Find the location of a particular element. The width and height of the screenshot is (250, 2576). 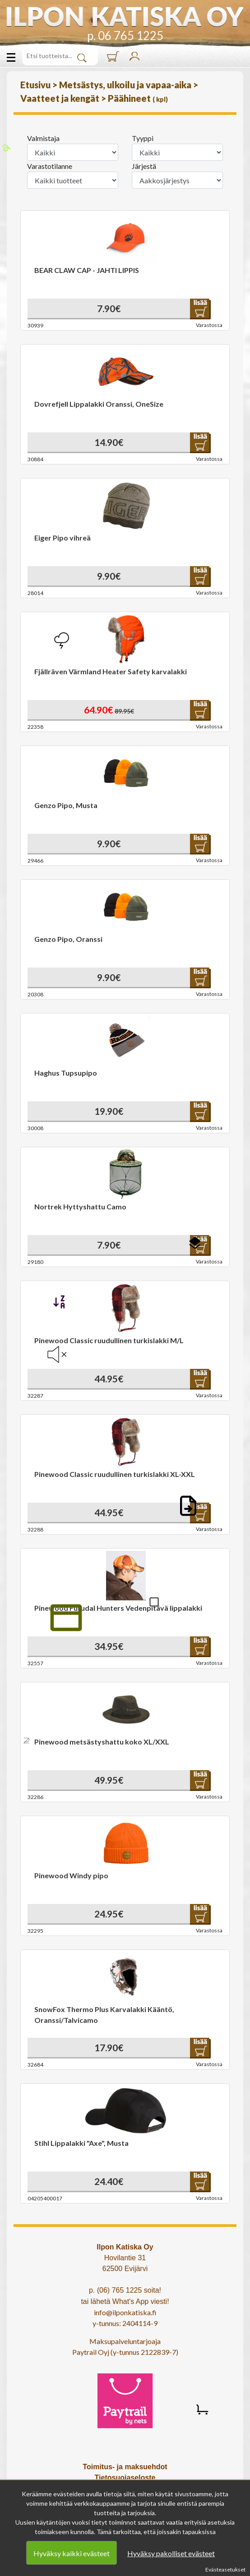

indicates "not superset of" in mathematical notation is located at coordinates (26, 1740).